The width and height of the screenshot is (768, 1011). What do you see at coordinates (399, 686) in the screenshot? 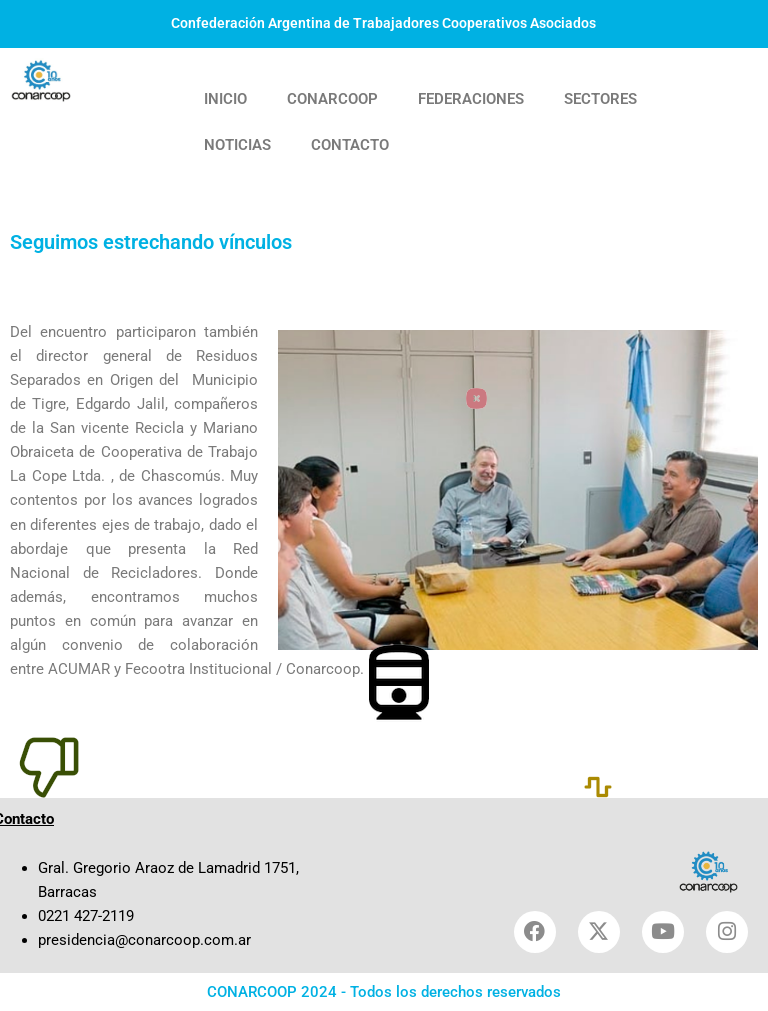
I see `get railway or train directions` at bounding box center [399, 686].